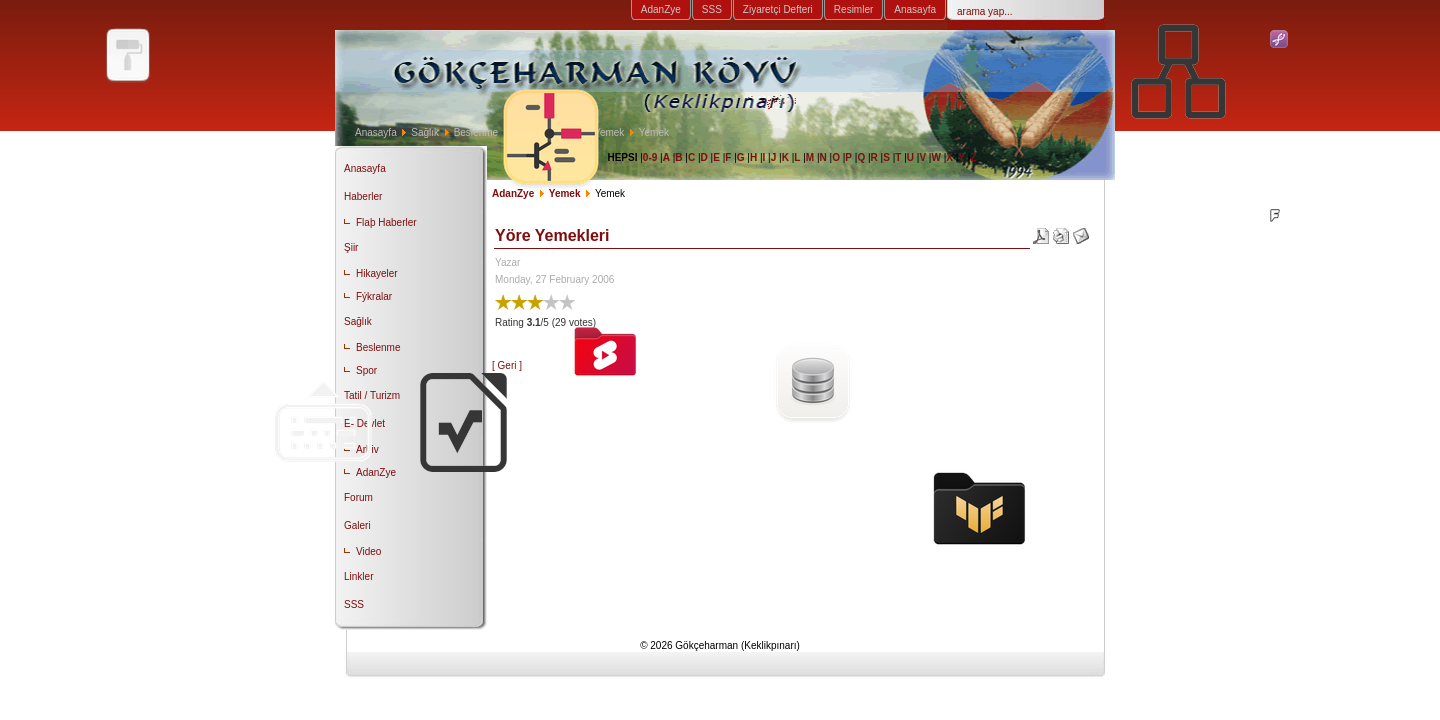 The image size is (1440, 720). I want to click on open libreoffice math application, so click(463, 422).